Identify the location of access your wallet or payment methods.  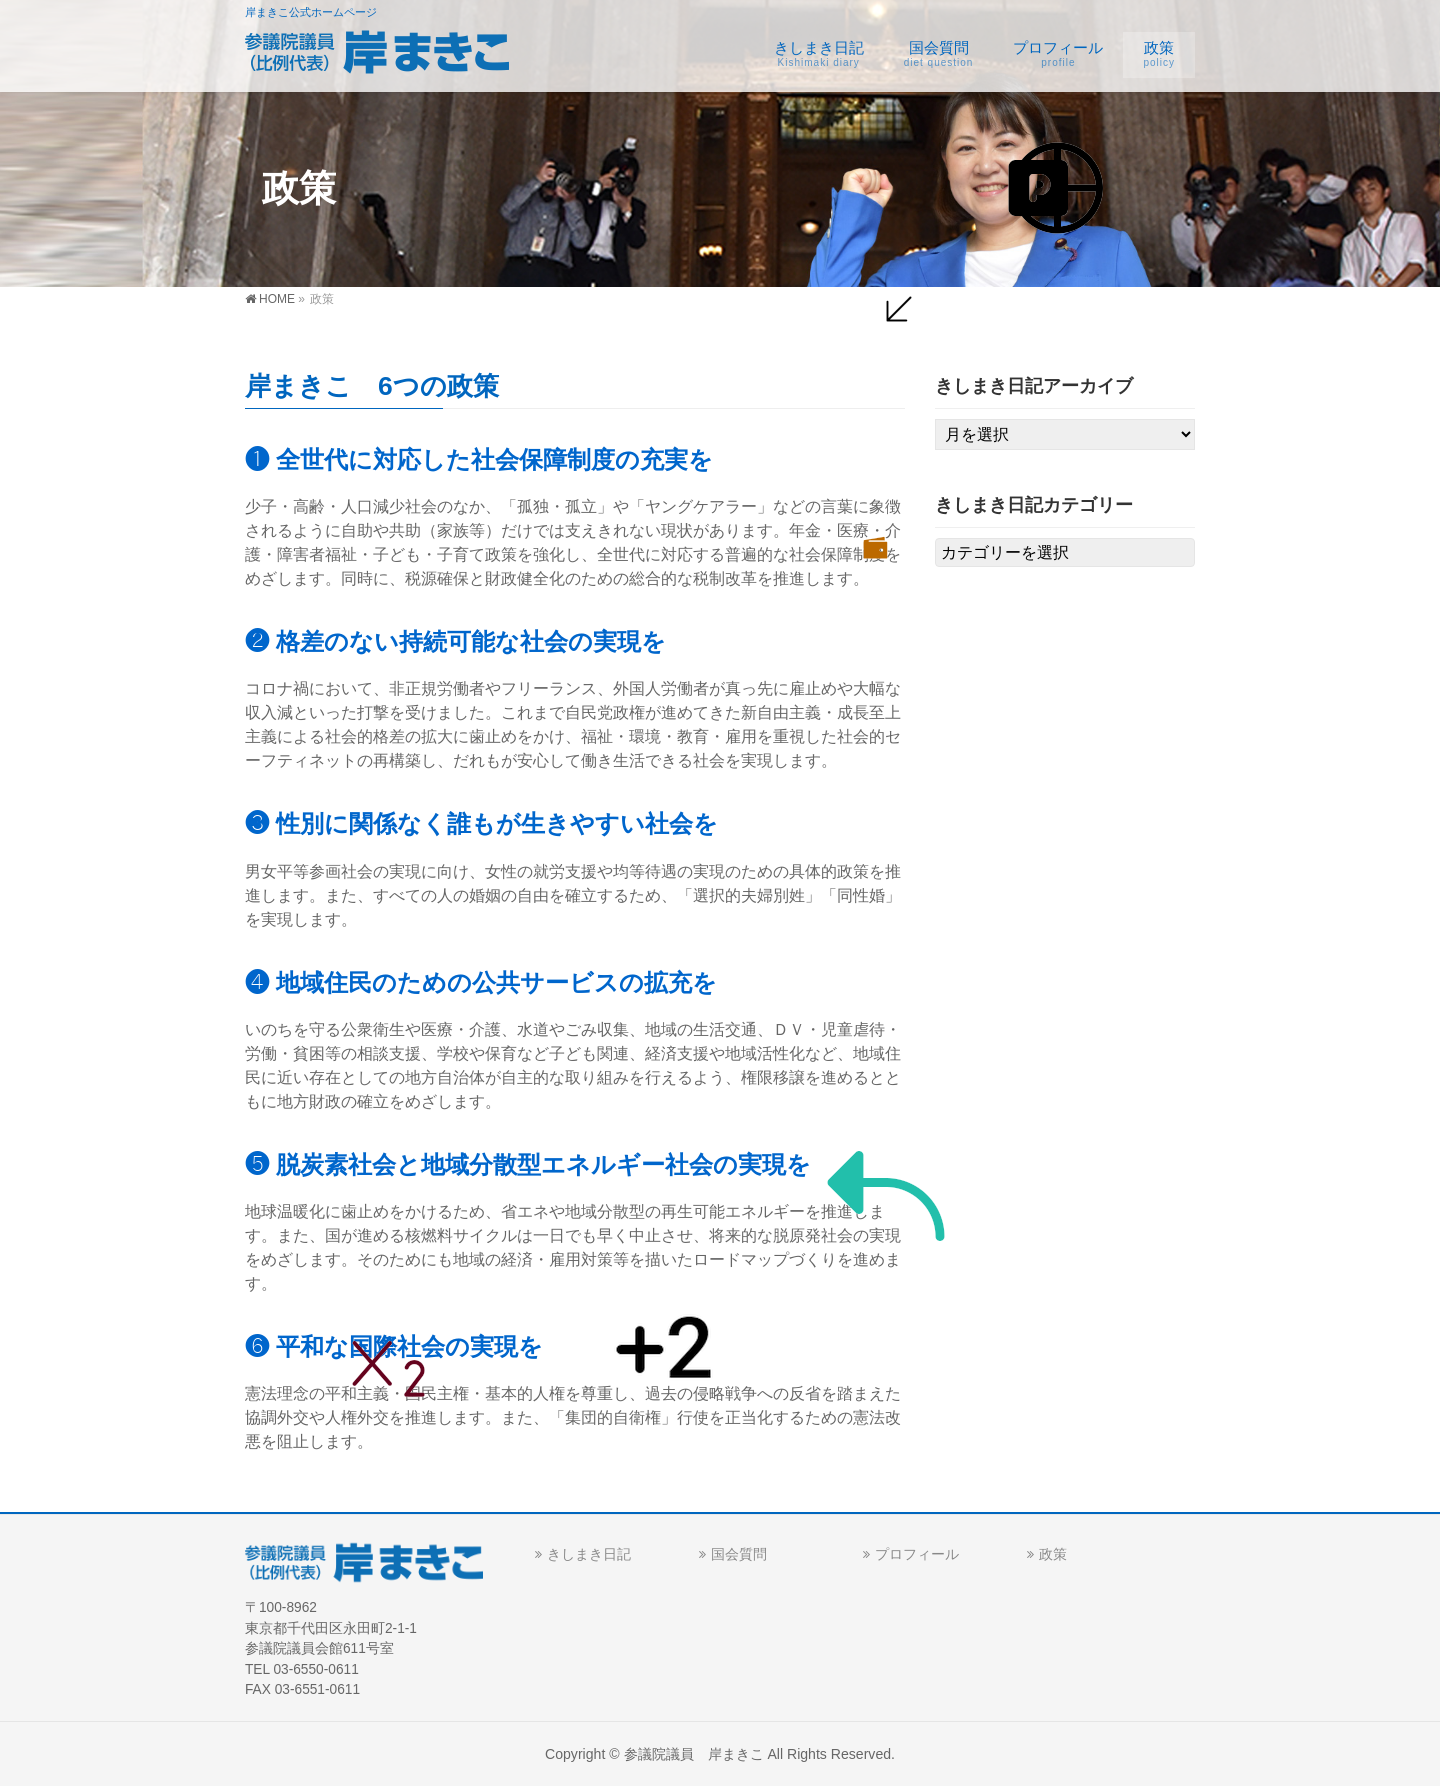
(875, 548).